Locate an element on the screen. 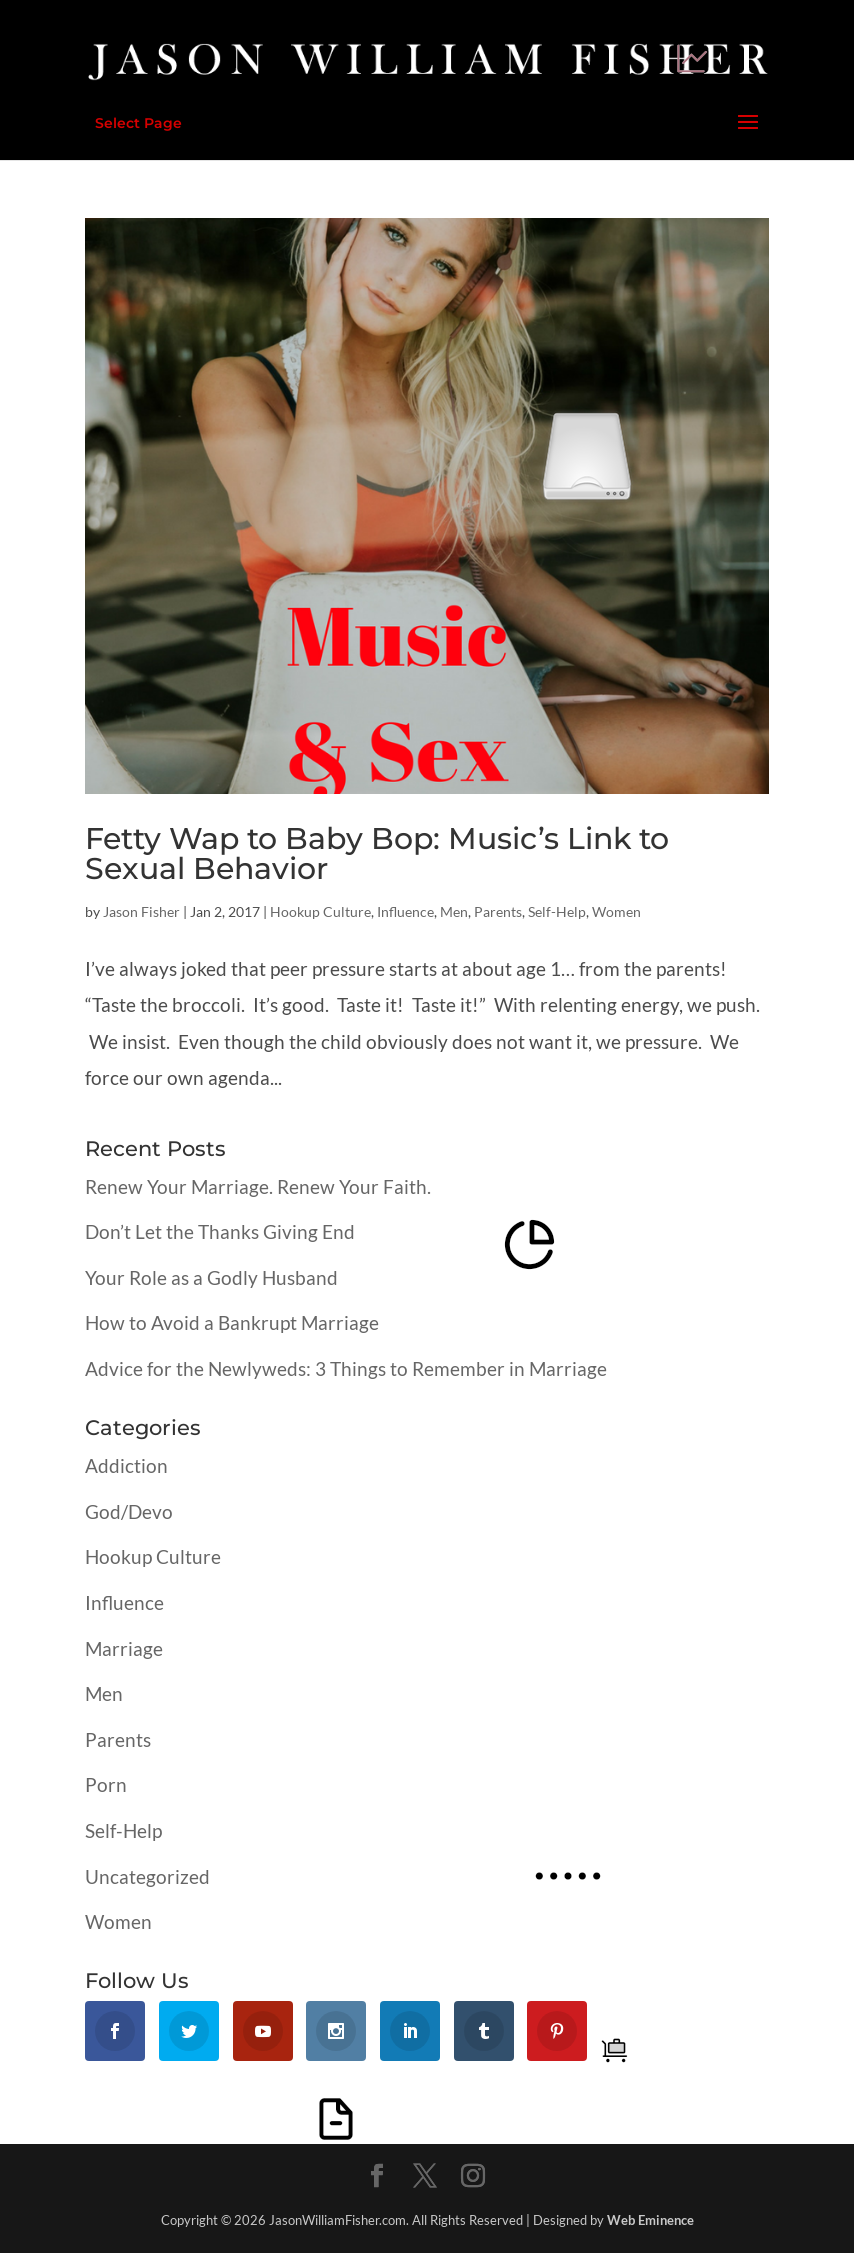 This screenshot has height=2253, width=854. remove or delete a file is located at coordinates (336, 2119).